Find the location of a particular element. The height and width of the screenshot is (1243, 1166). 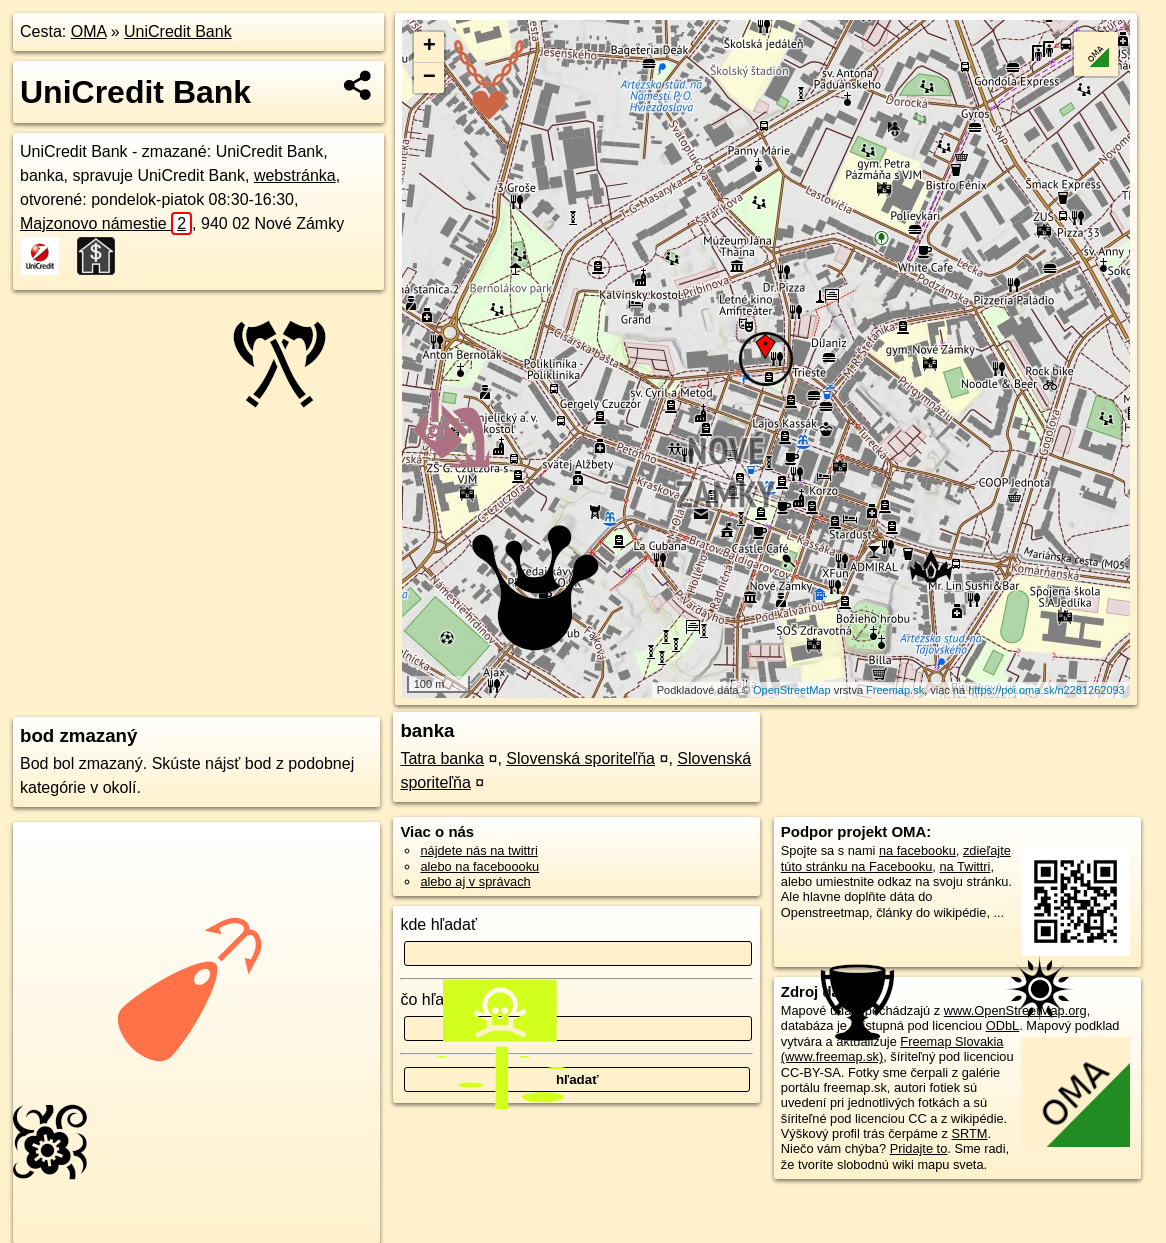

view jewelry or accessories collection is located at coordinates (489, 80).